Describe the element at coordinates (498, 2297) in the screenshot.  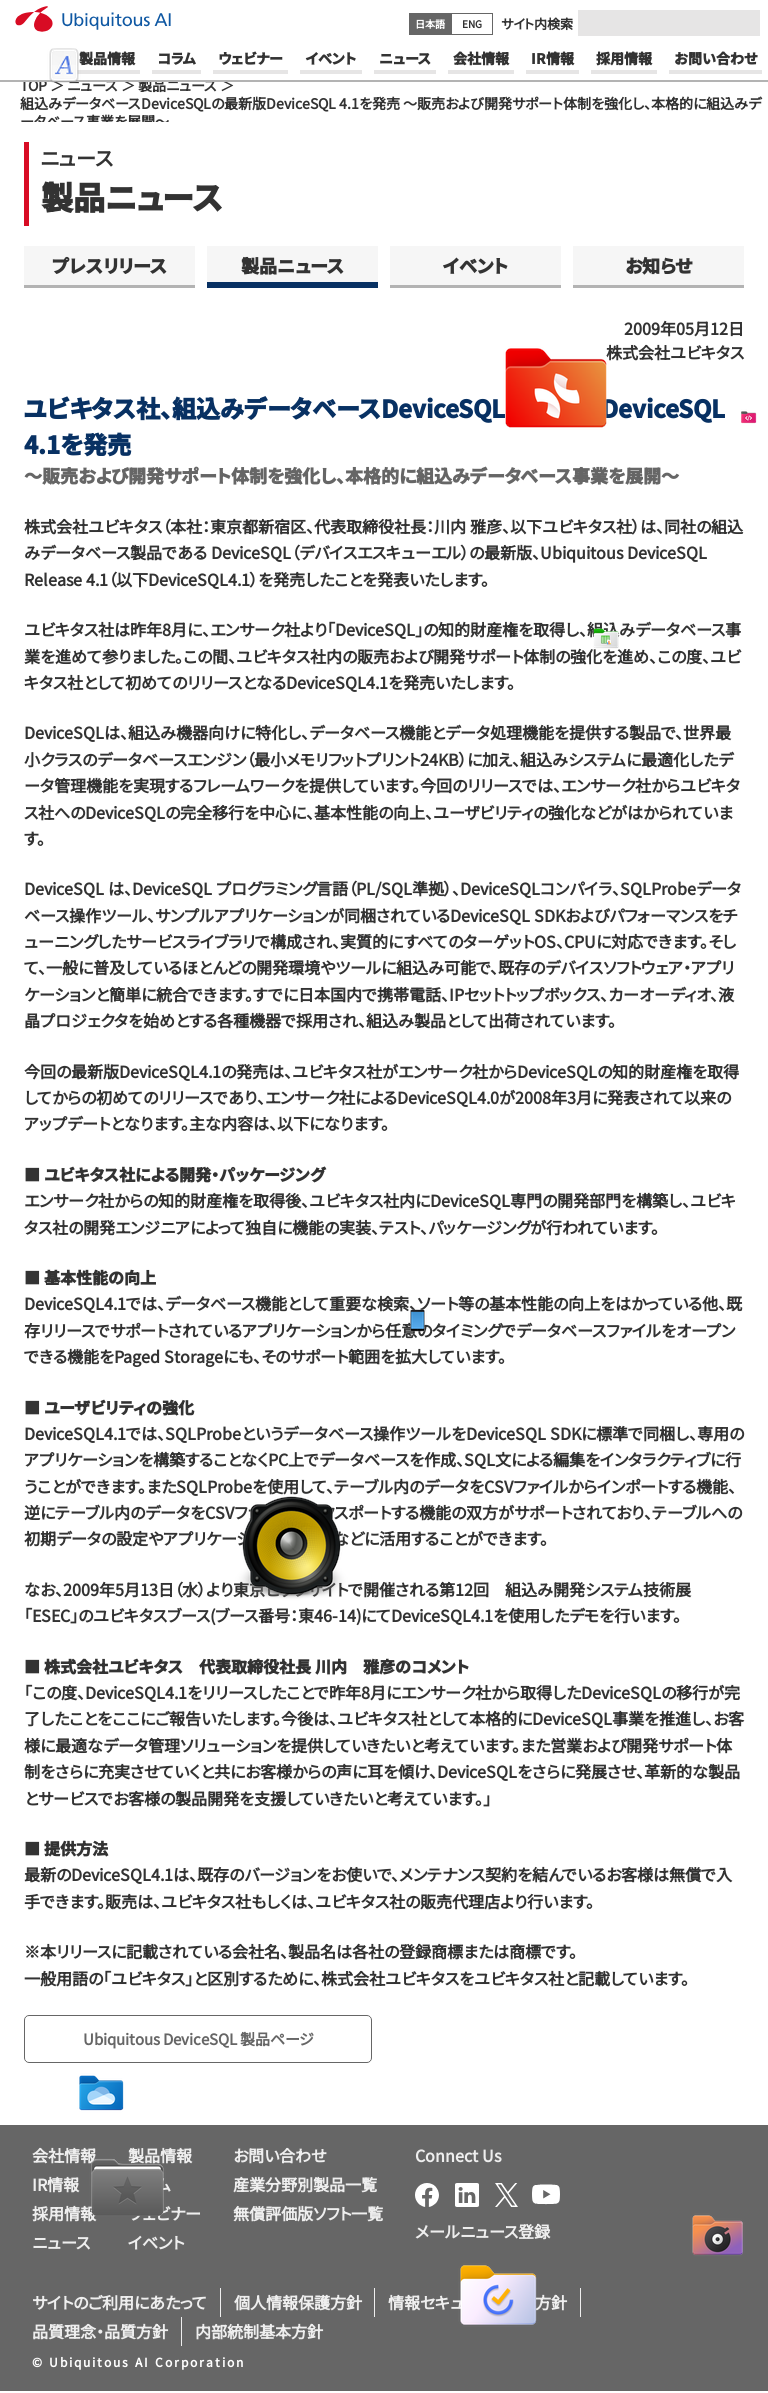
I see `open ticktick tasks folder` at that location.